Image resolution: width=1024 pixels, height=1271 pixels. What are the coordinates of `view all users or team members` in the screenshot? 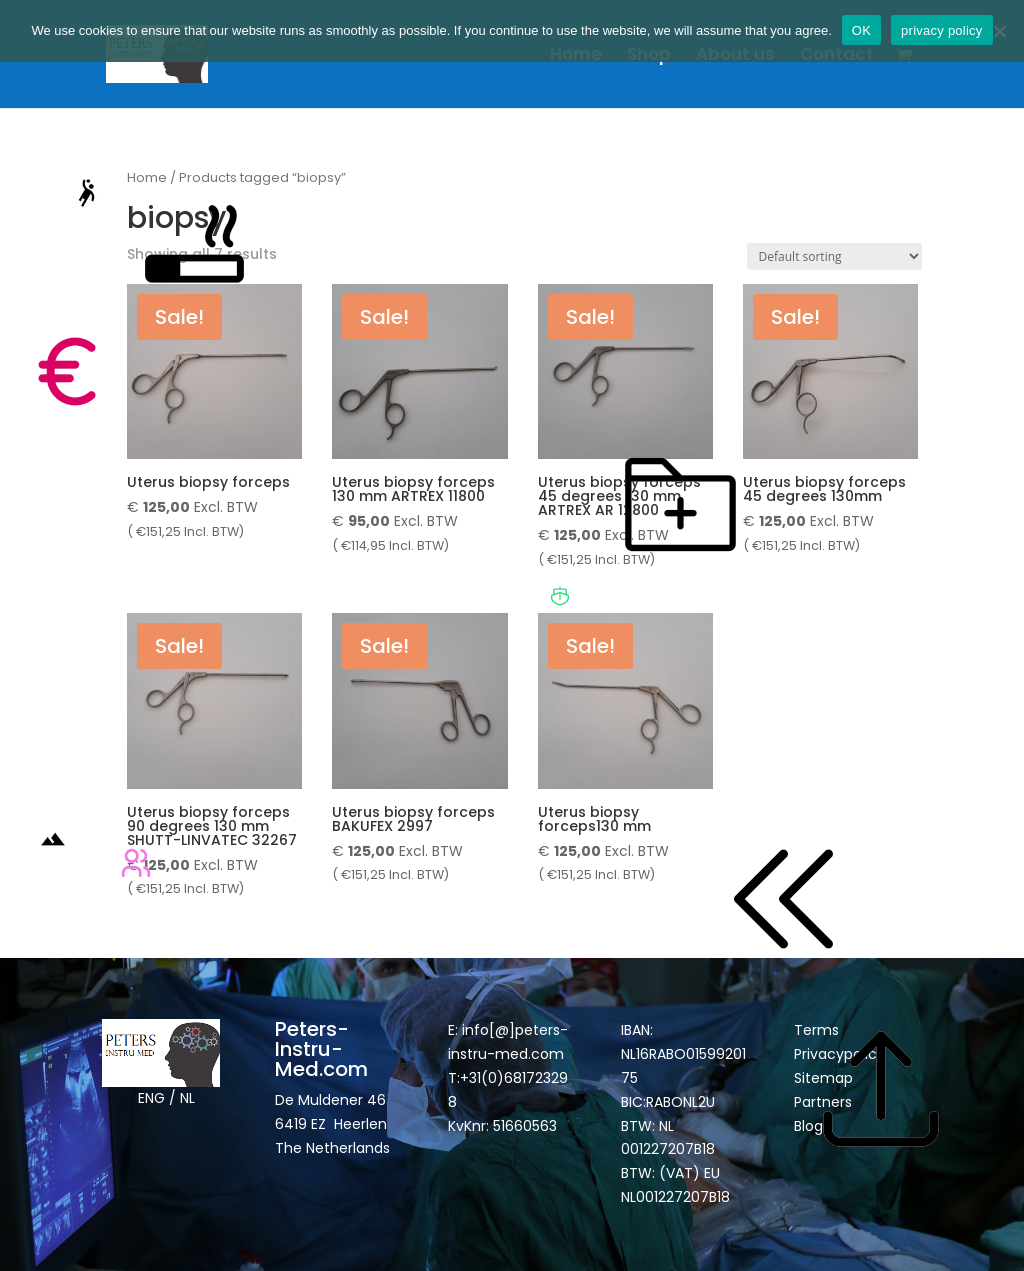 It's located at (136, 863).